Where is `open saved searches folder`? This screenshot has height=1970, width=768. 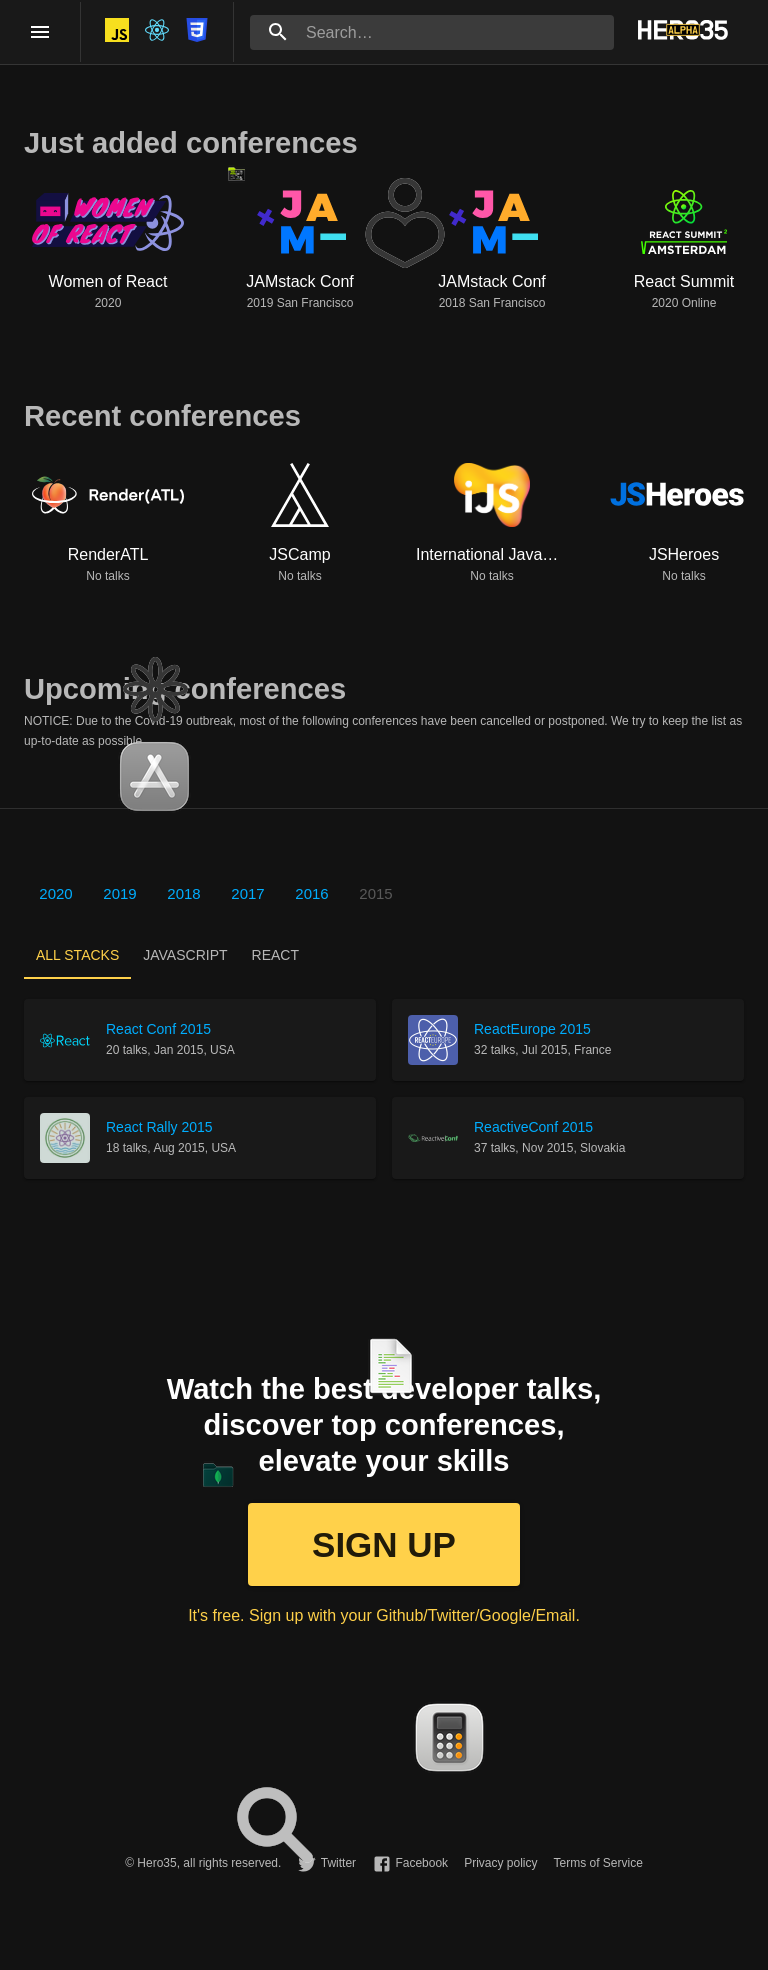 open saved searches folder is located at coordinates (275, 1825).